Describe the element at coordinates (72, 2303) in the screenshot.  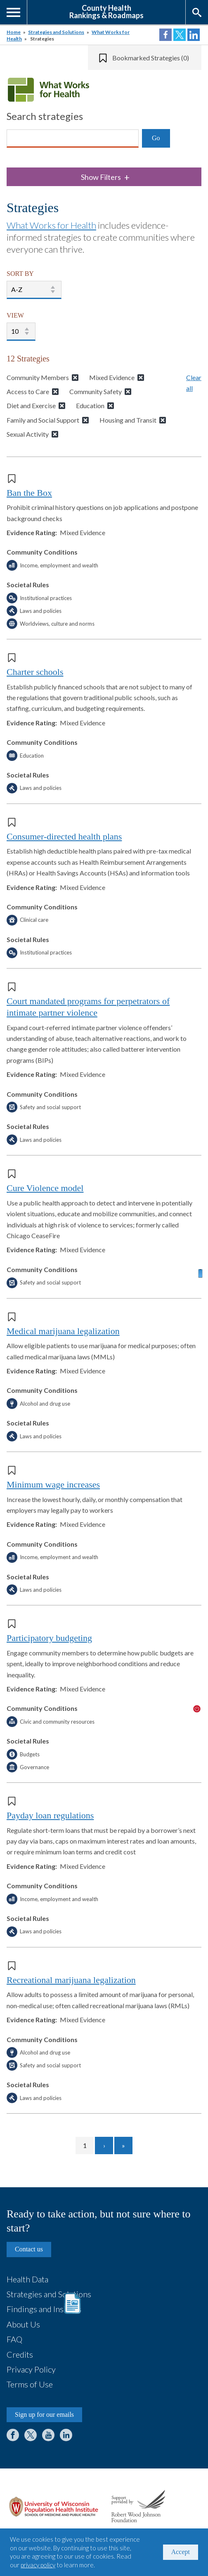
I see `open a libreoffice writer document` at that location.